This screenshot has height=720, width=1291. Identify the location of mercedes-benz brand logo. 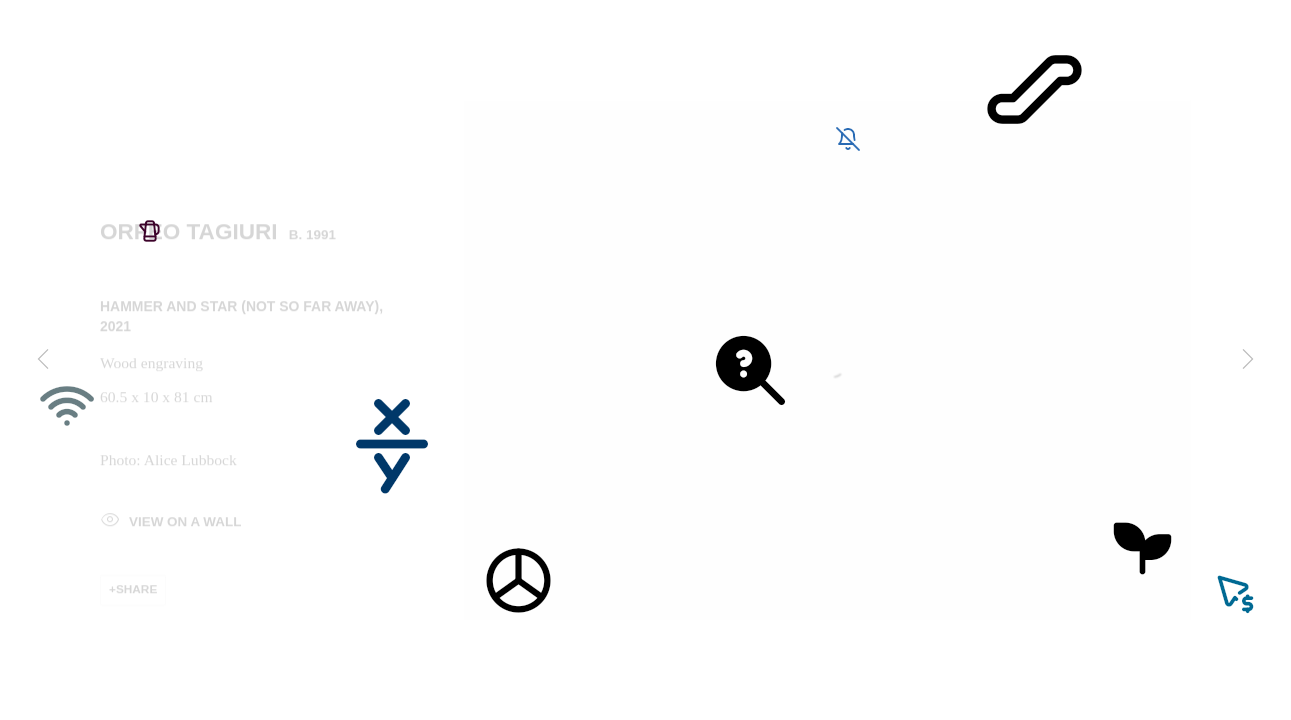
(518, 580).